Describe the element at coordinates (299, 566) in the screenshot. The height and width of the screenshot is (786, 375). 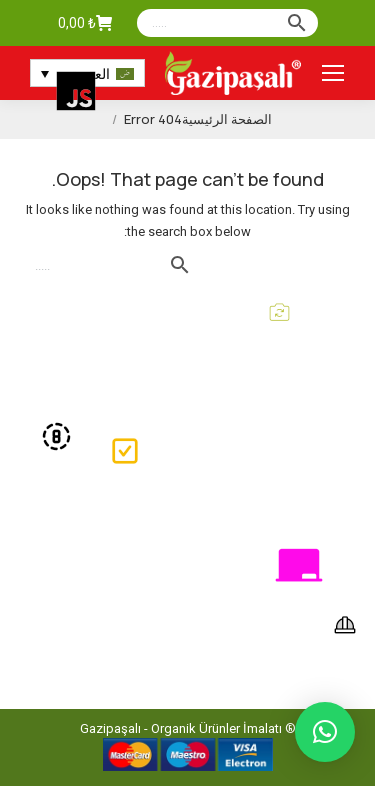
I see `open whiteboard or presentation mode` at that location.